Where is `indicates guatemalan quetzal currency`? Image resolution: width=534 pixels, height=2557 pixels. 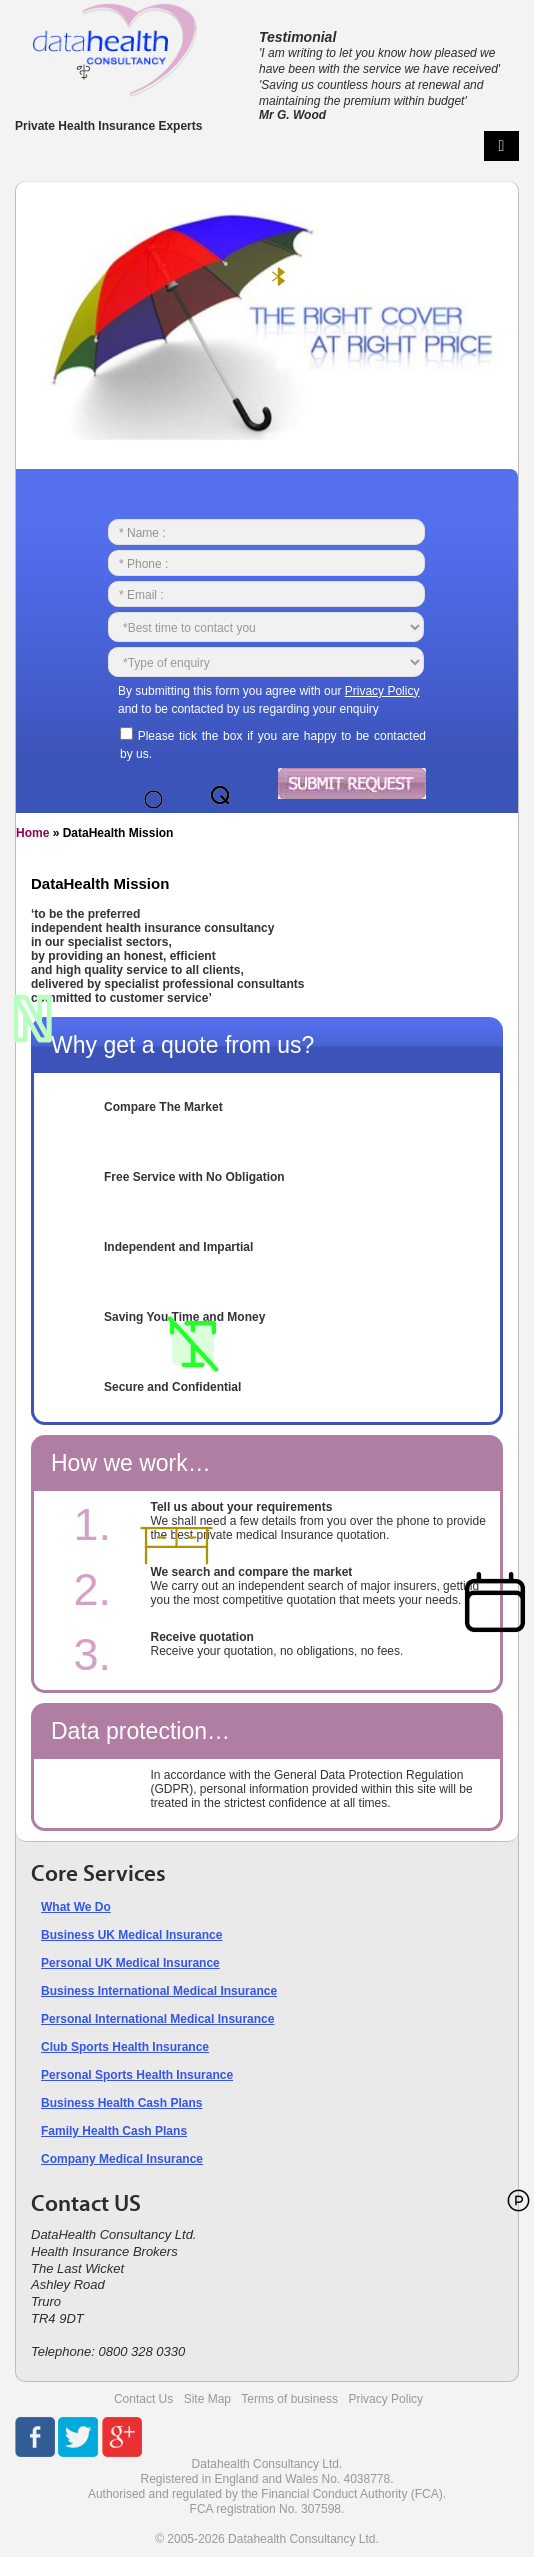 indicates guatemalan quetzal currency is located at coordinates (220, 795).